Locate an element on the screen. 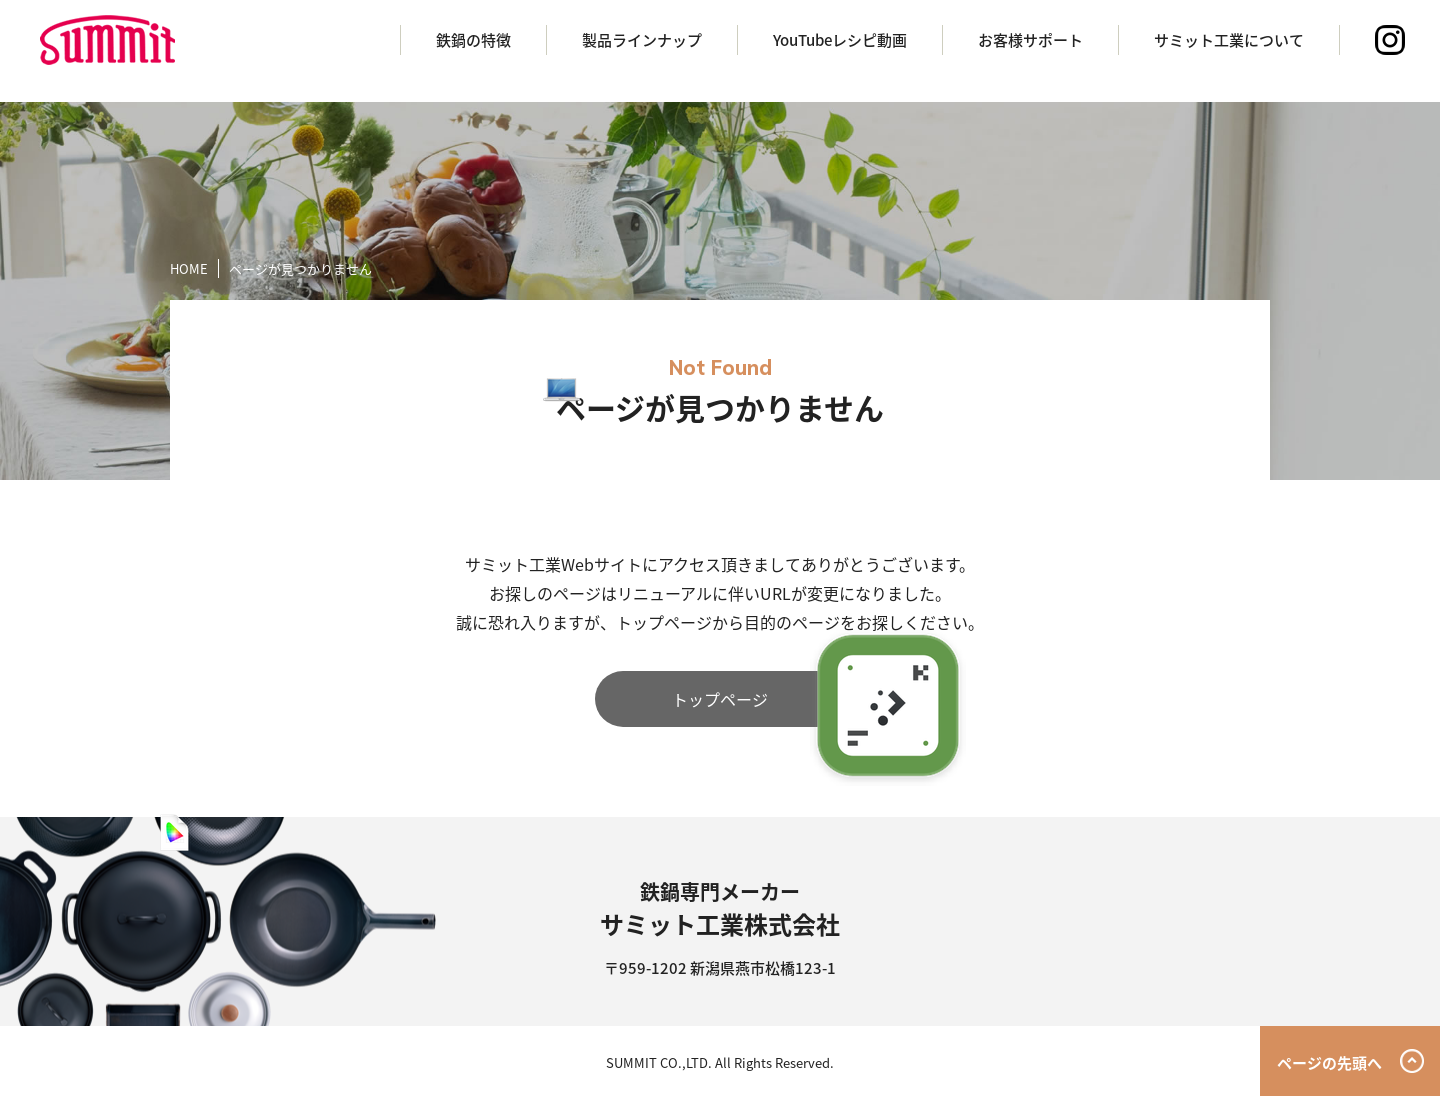 Image resolution: width=1440 pixels, height=1096 pixels. open color sync profile settings is located at coordinates (174, 833).